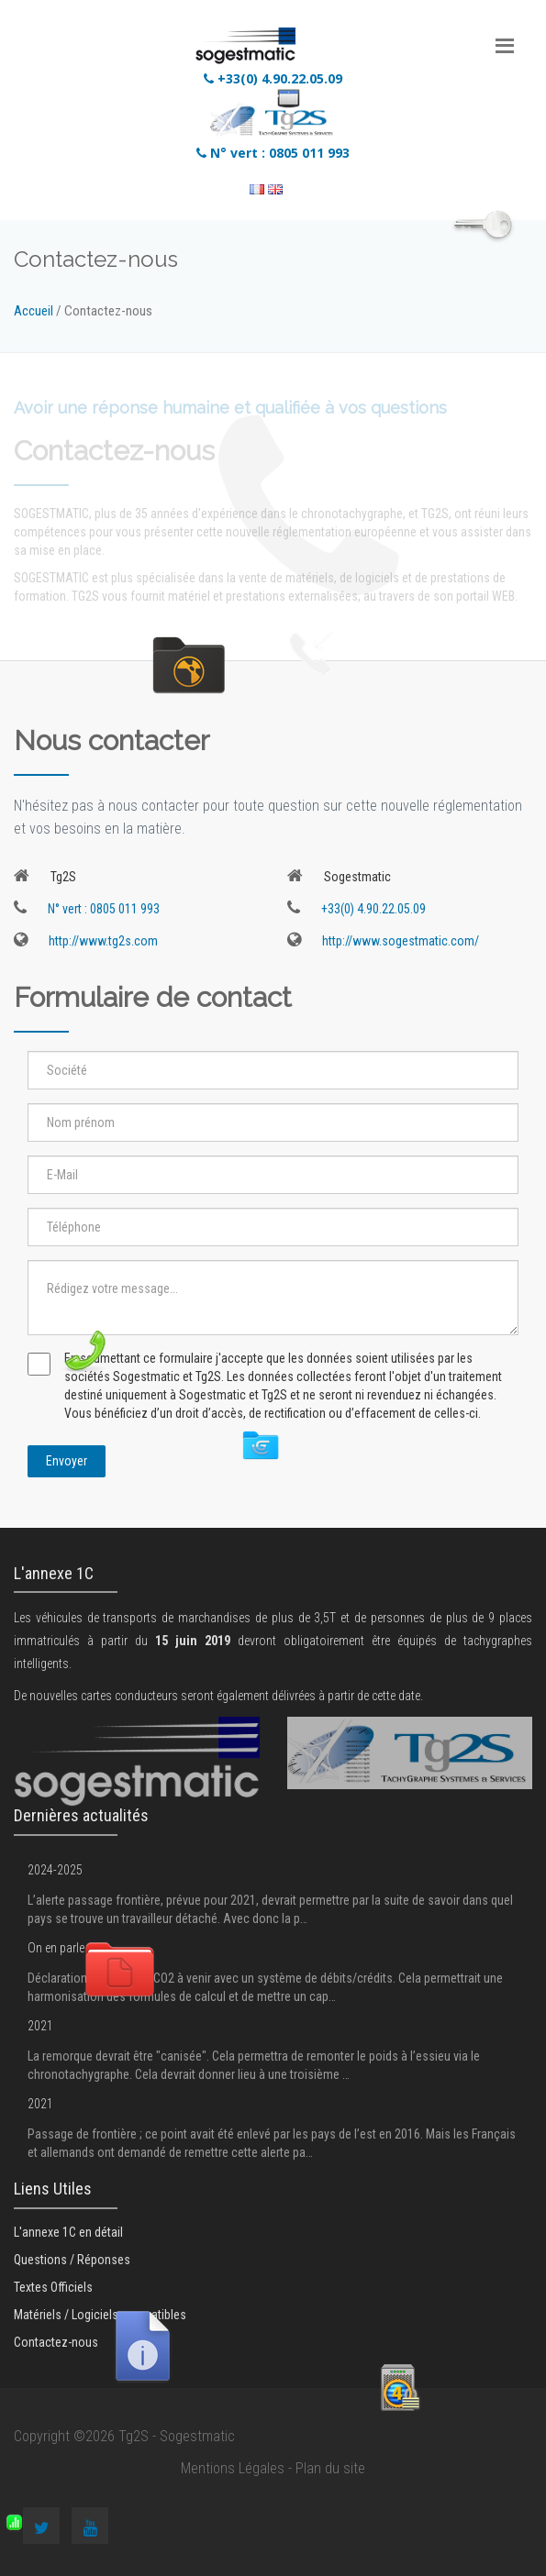  I want to click on locked RAID 4 storage array, so click(397, 2387).